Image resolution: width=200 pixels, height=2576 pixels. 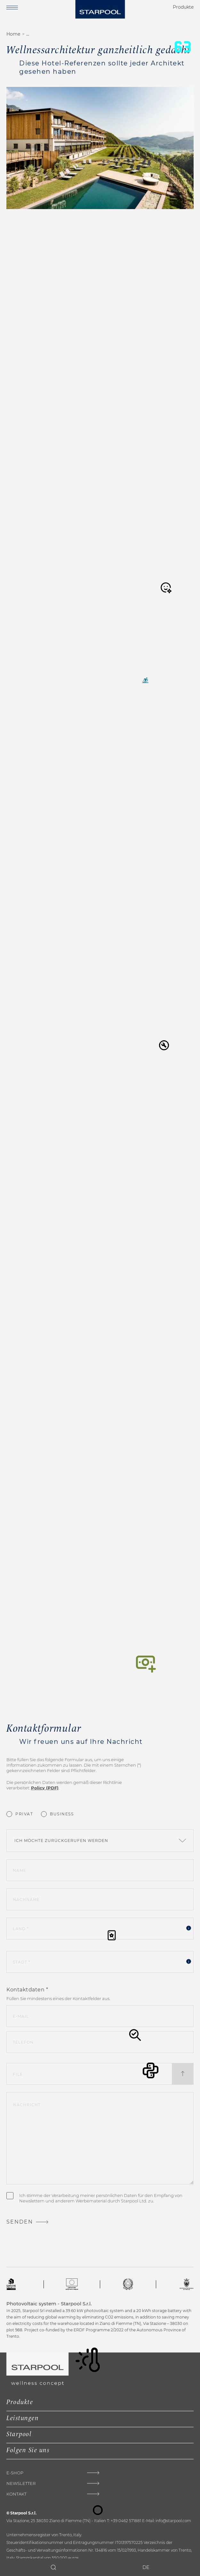 What do you see at coordinates (183, 47) in the screenshot?
I see `displays the number 63 as a label or identifier` at bounding box center [183, 47].